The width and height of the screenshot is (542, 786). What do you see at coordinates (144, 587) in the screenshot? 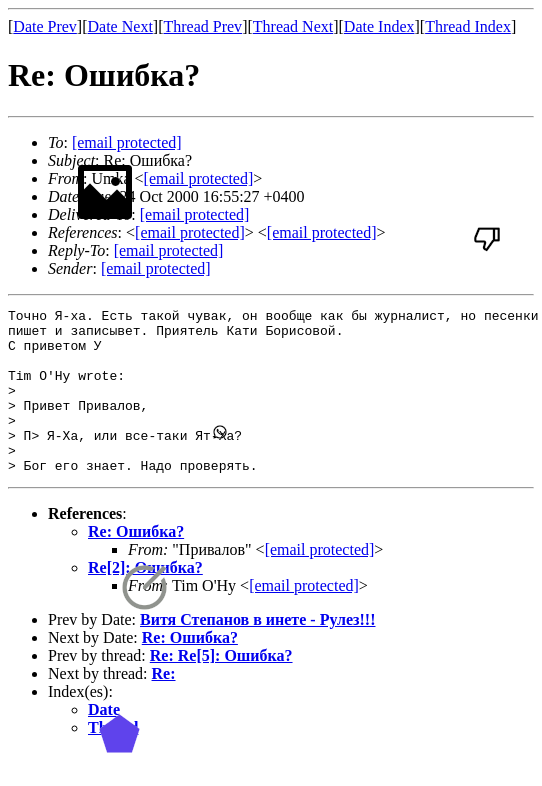
I see `edit profile picture or avatar` at bounding box center [144, 587].